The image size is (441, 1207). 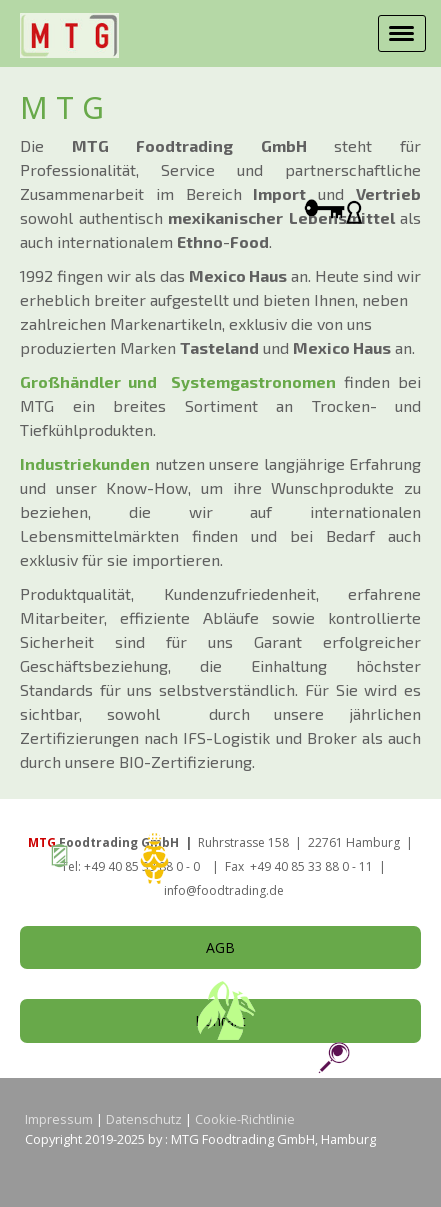 I want to click on unlock a secured item or feature, so click(x=333, y=211).